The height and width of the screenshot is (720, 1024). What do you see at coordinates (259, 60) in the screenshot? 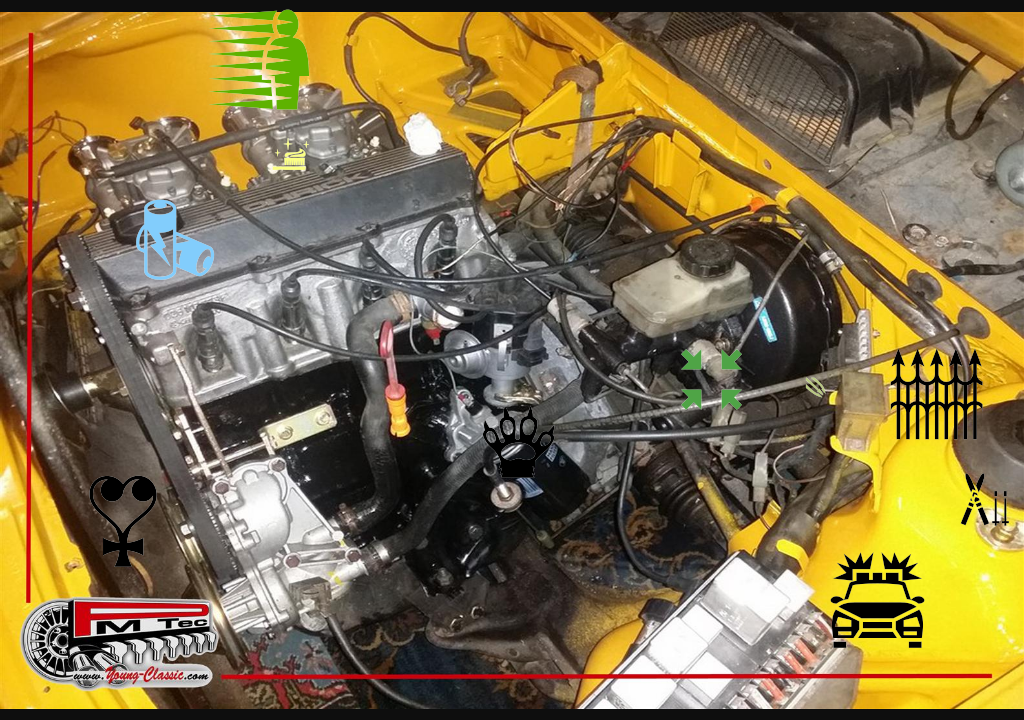
I see `indicates evasion or dodge ability activated` at bounding box center [259, 60].